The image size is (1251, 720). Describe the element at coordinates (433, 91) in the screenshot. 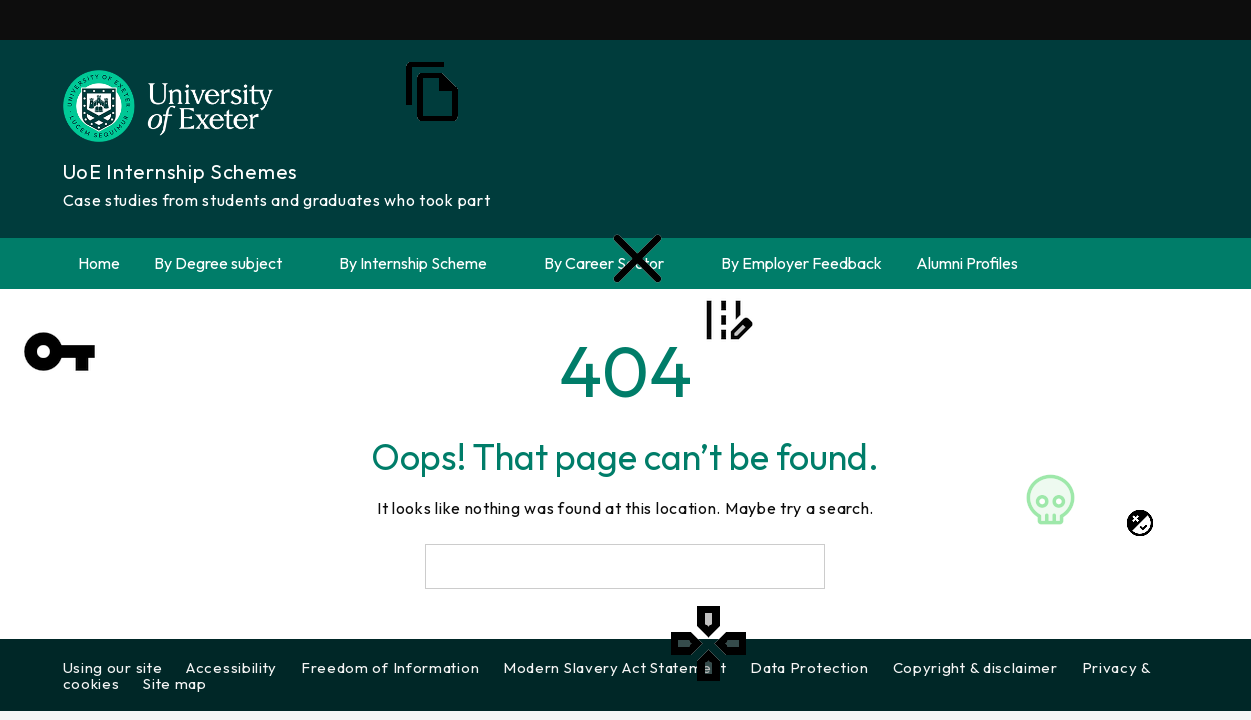

I see `copy file to clipboard` at that location.